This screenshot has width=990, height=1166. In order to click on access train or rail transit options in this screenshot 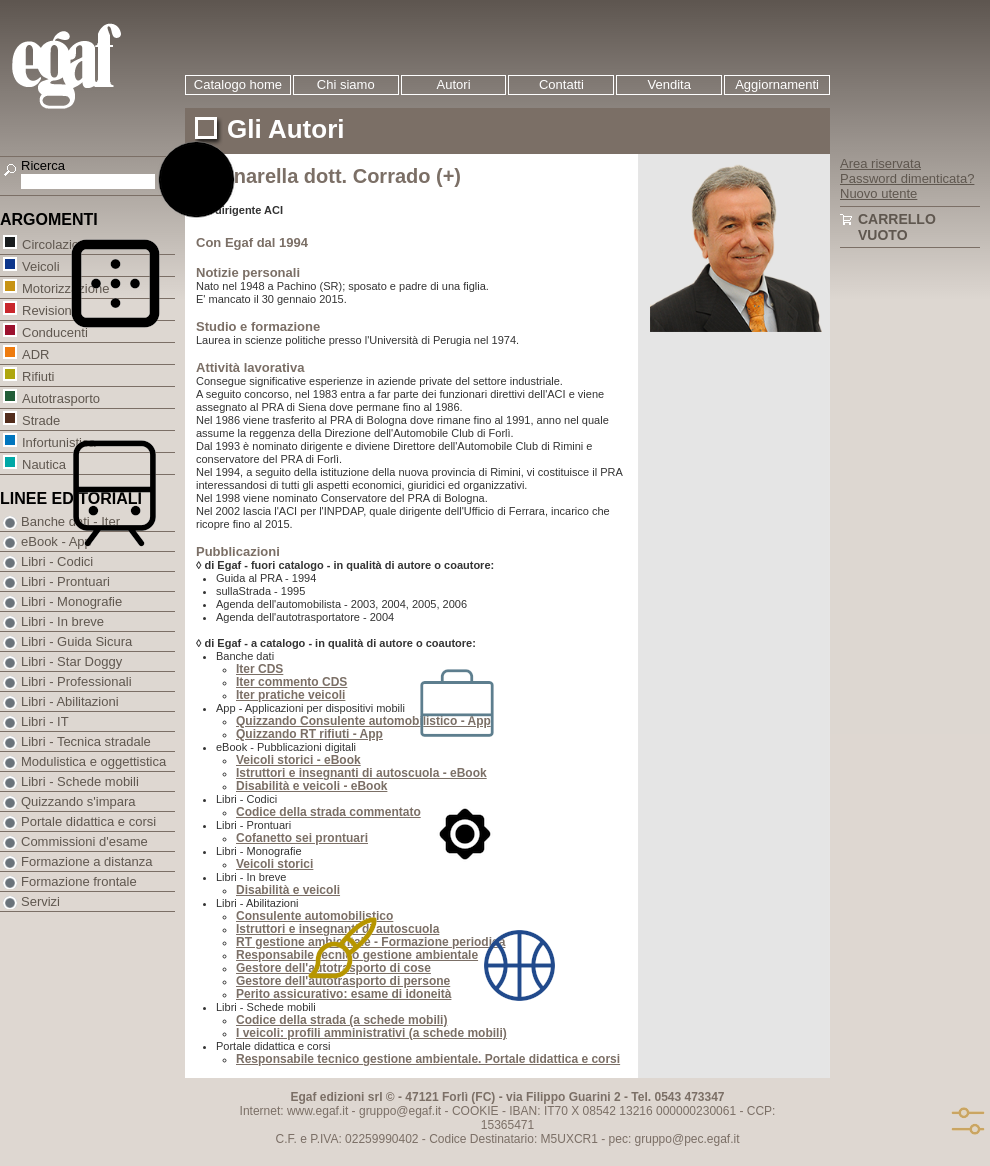, I will do `click(114, 489)`.